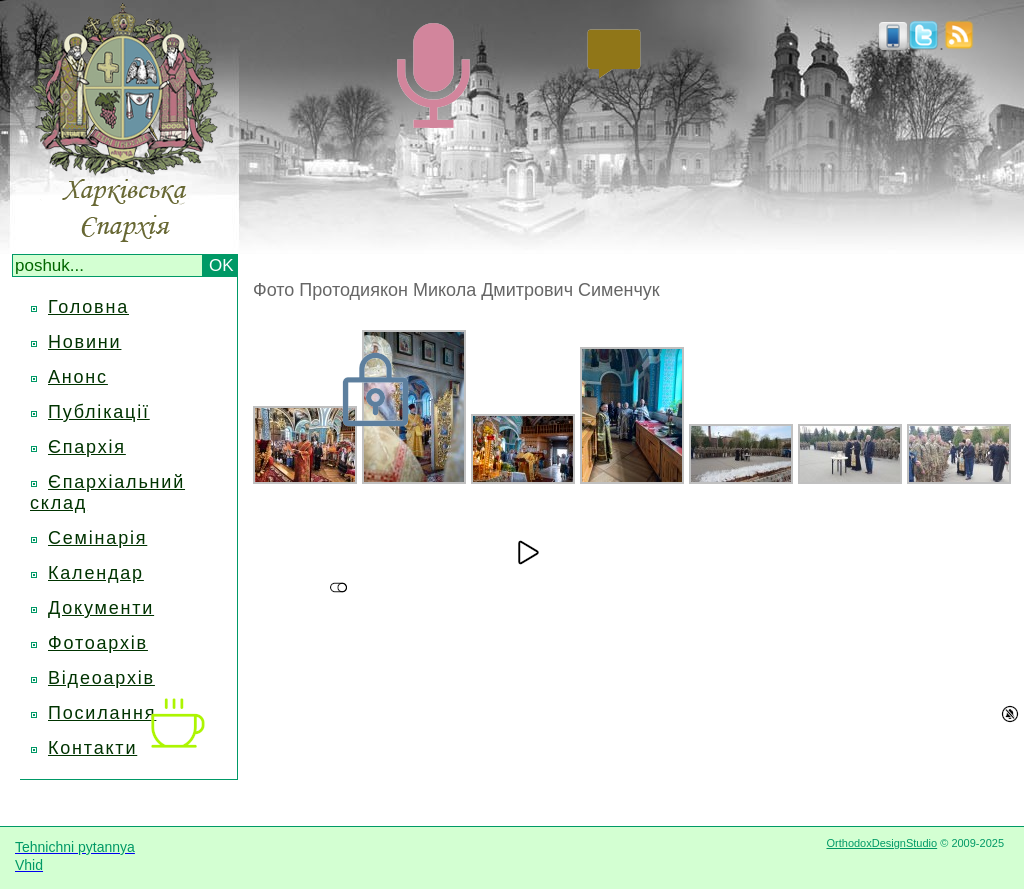 This screenshot has width=1024, height=889. I want to click on toggle a setting on or off, so click(338, 587).